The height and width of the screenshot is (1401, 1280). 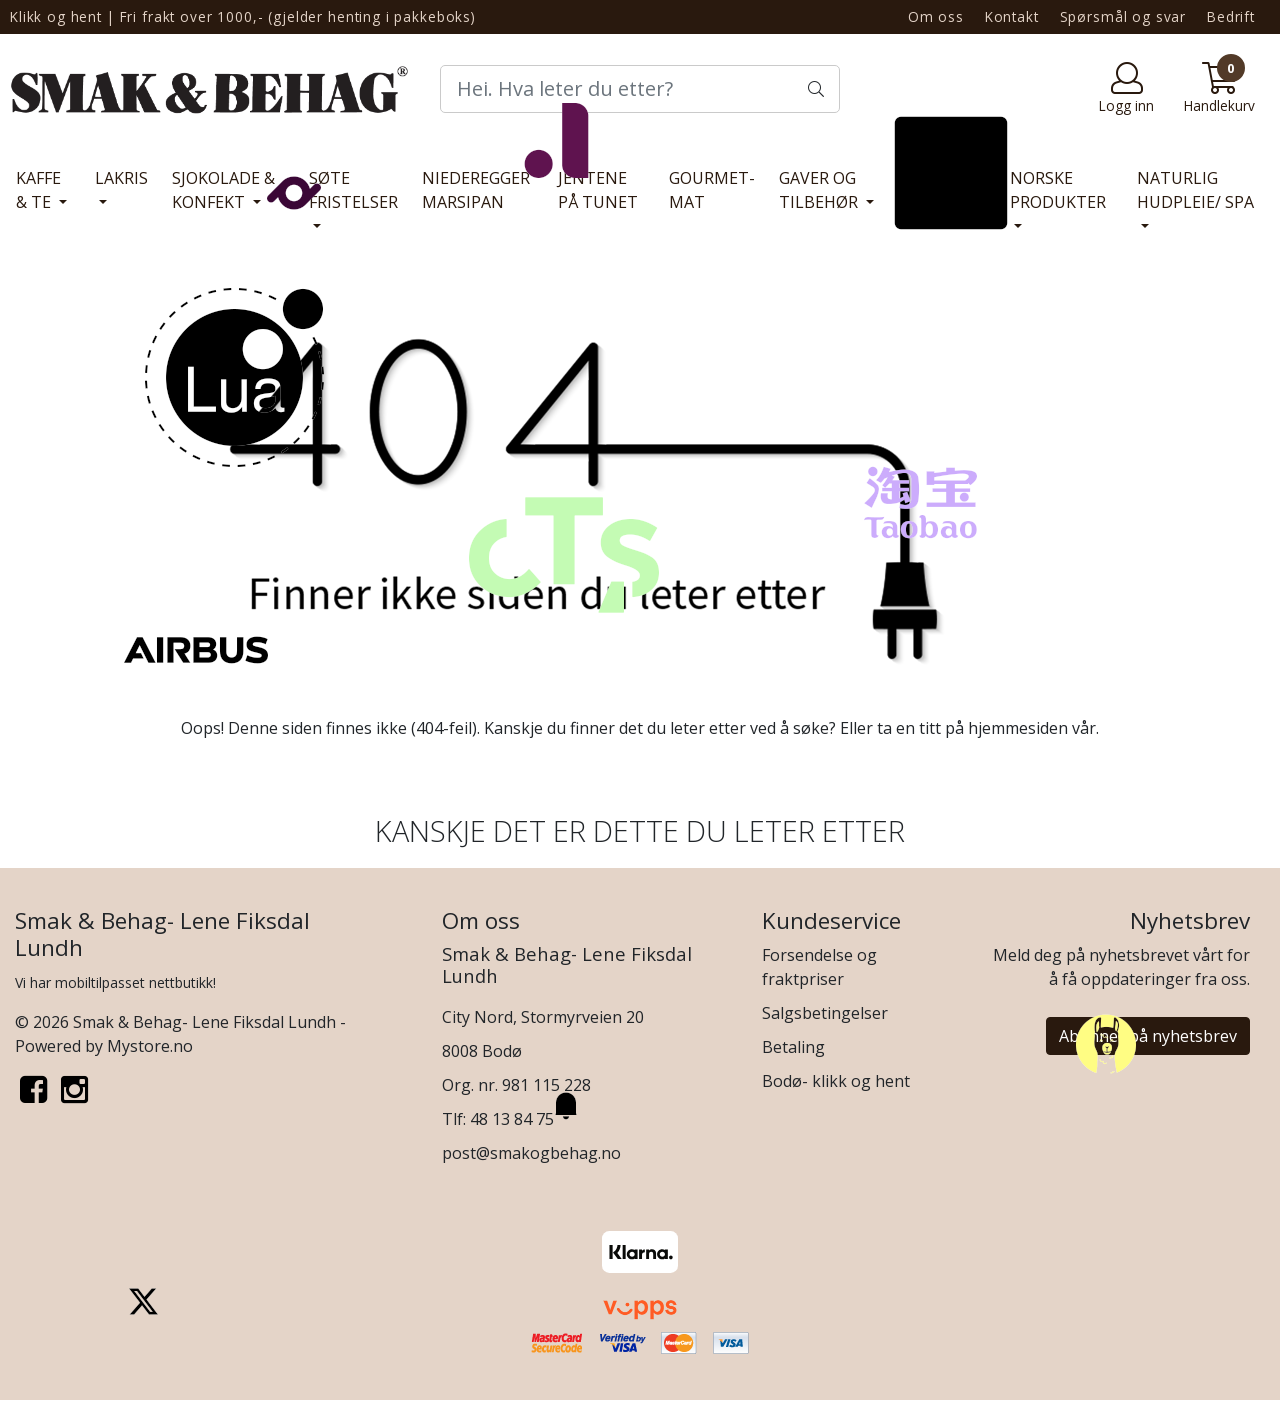 I want to click on open pr.co app or website, so click(x=294, y=193).